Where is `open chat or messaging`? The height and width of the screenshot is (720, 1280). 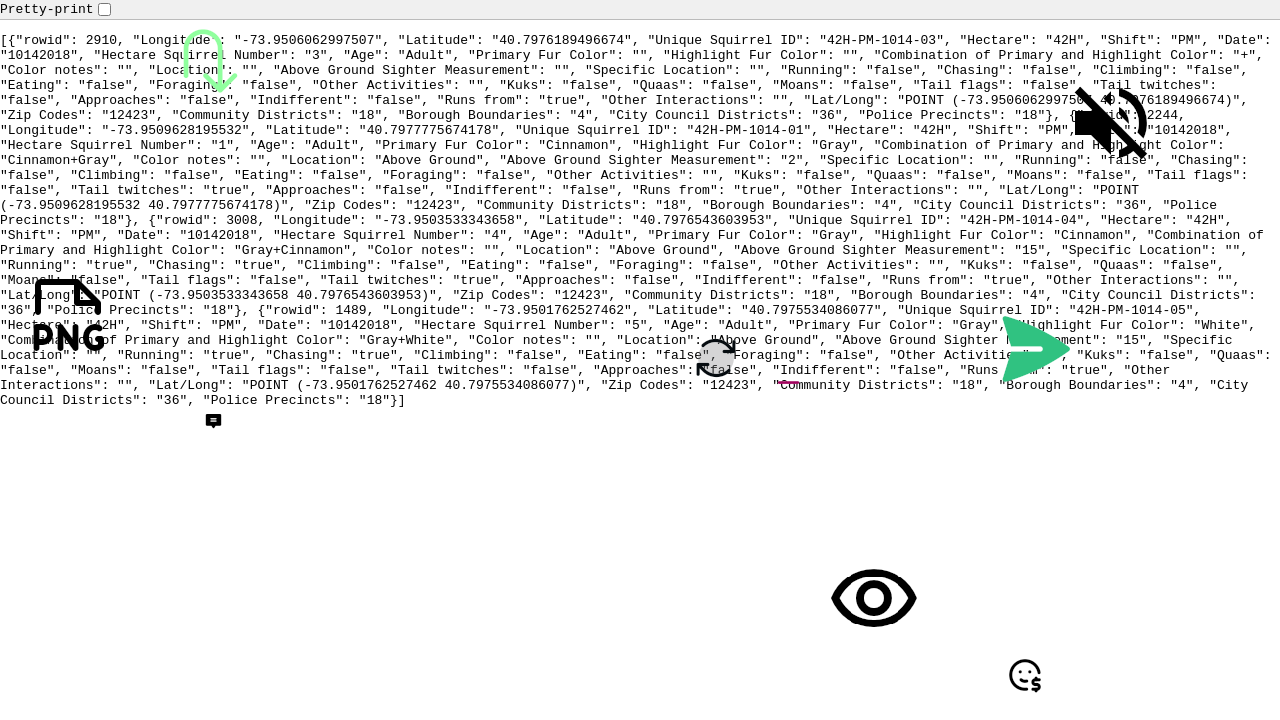 open chat or messaging is located at coordinates (213, 420).